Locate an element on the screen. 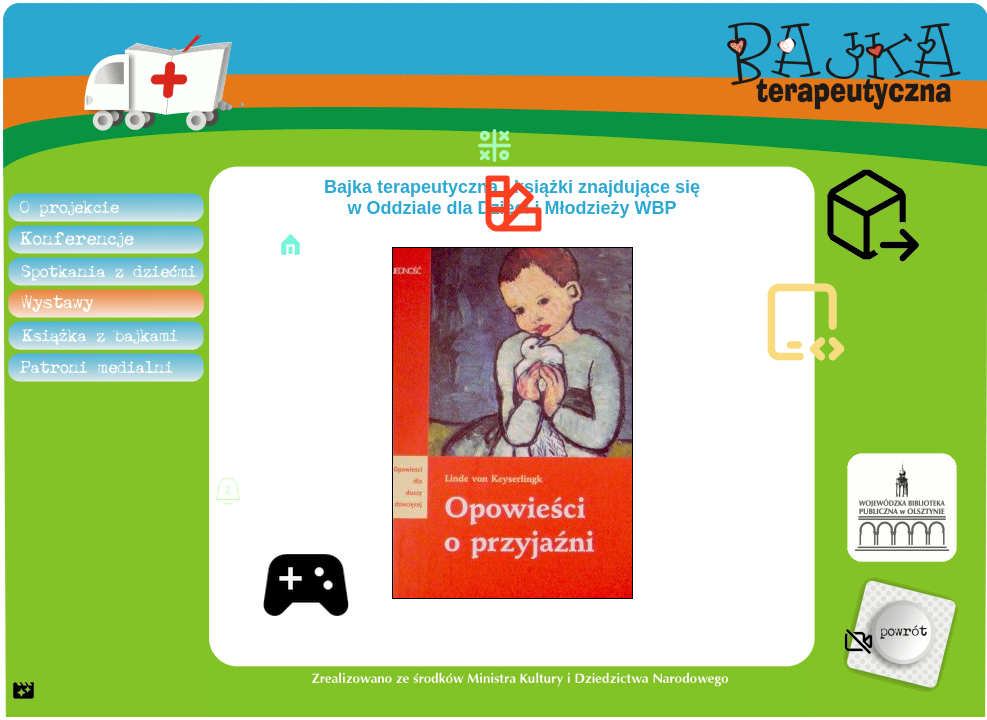 This screenshot has height=720, width=987. play tic-tac-toe game is located at coordinates (494, 145).